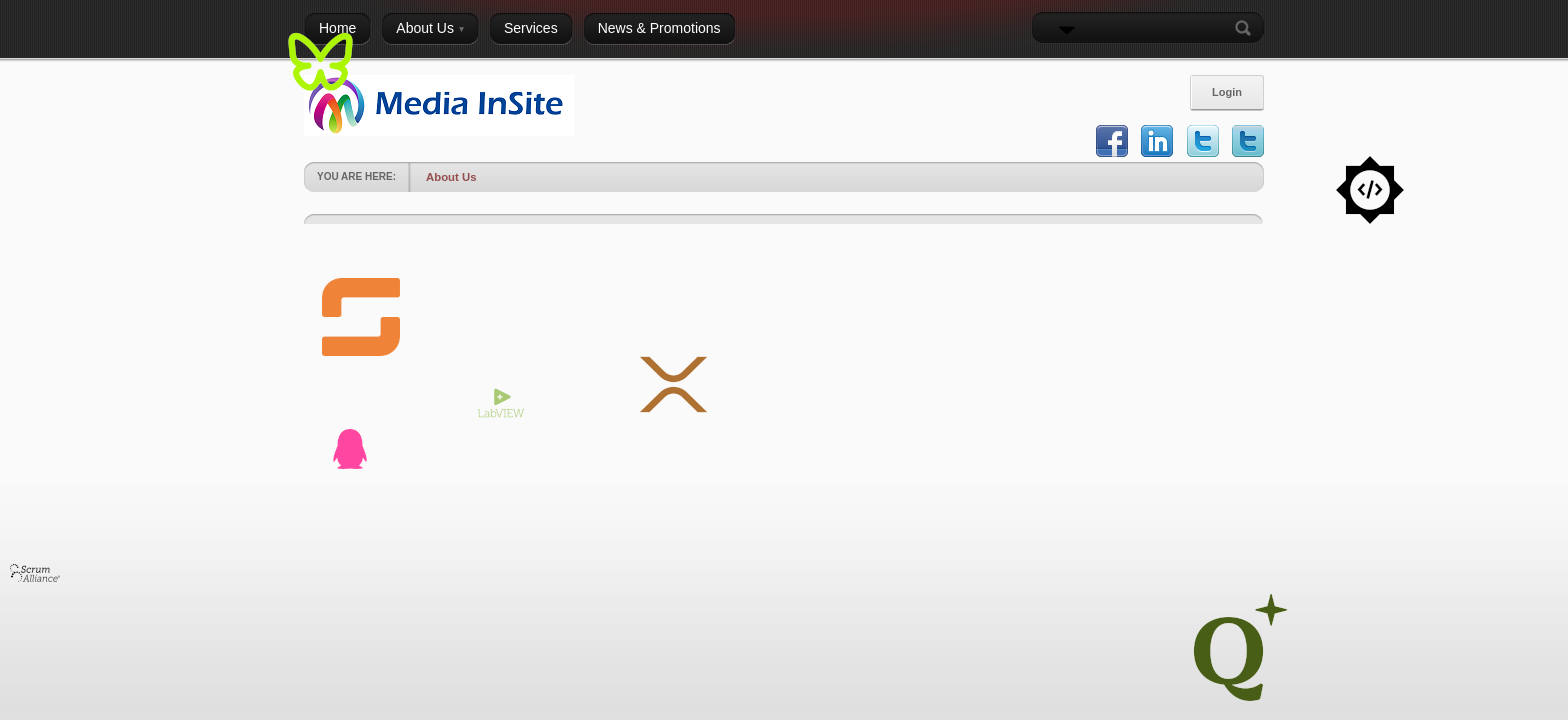 The image size is (1568, 720). What do you see at coordinates (1370, 190) in the screenshot?
I see `google summer of code program logo` at bounding box center [1370, 190].